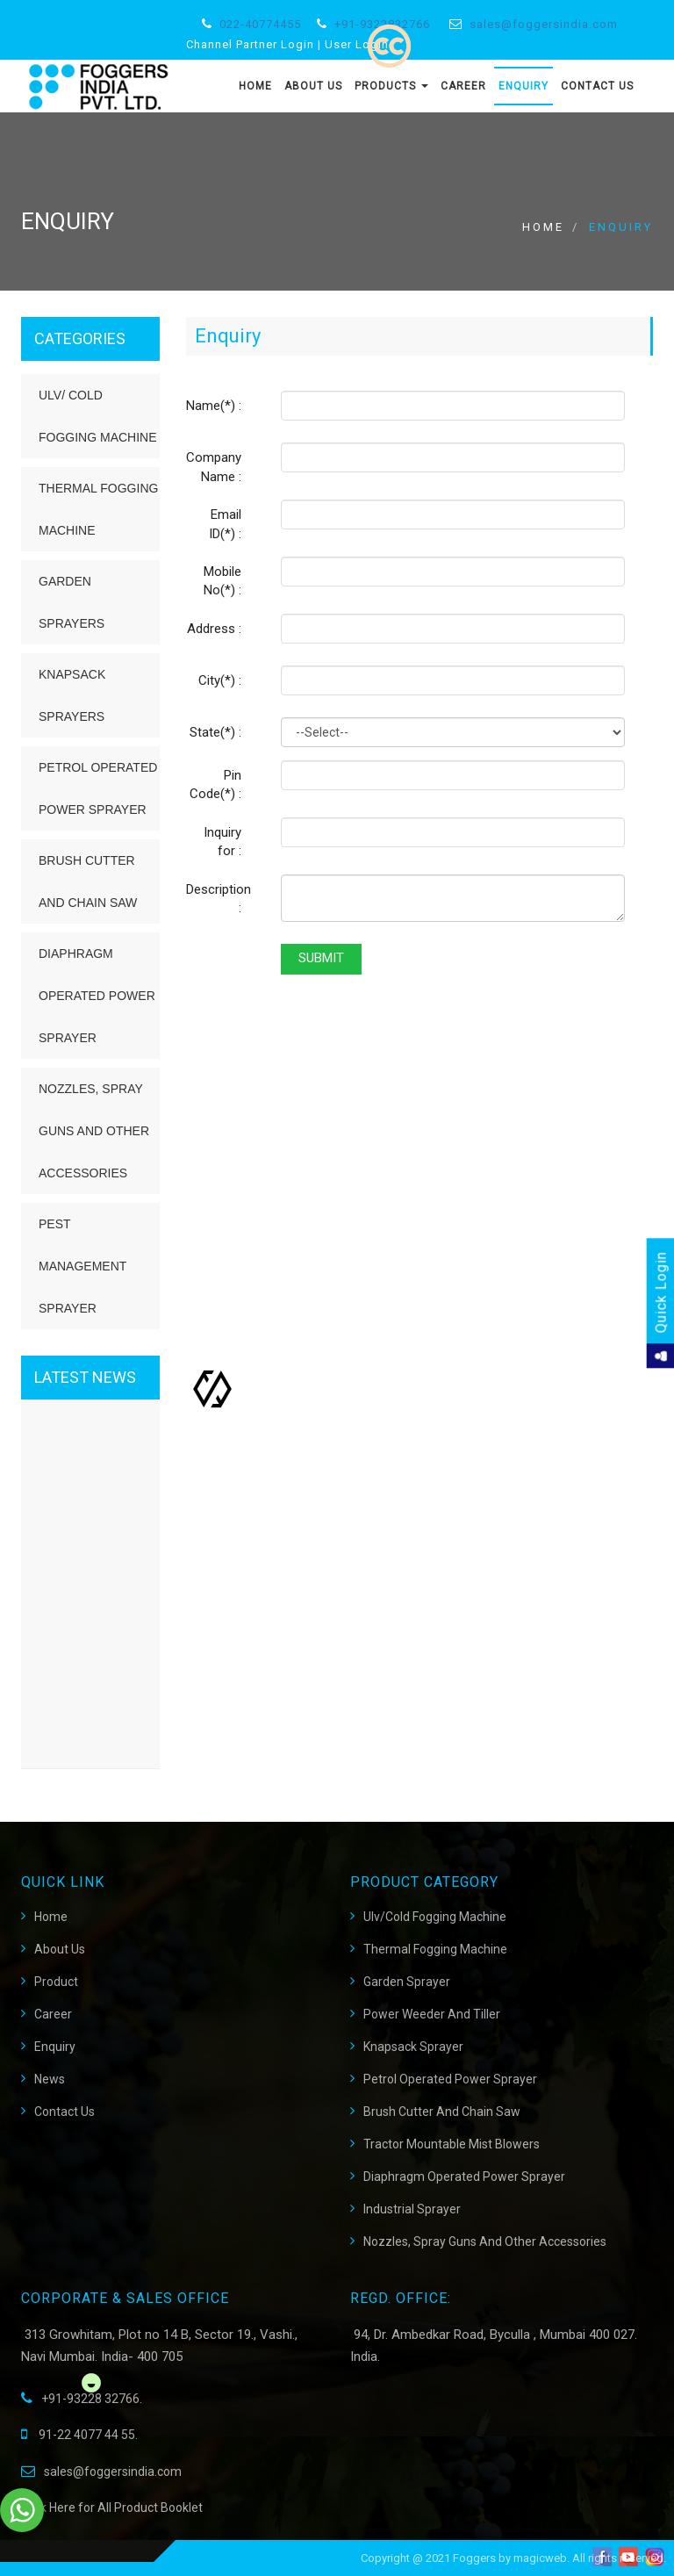  What do you see at coordinates (91, 2383) in the screenshot?
I see `add an emoji reaction` at bounding box center [91, 2383].